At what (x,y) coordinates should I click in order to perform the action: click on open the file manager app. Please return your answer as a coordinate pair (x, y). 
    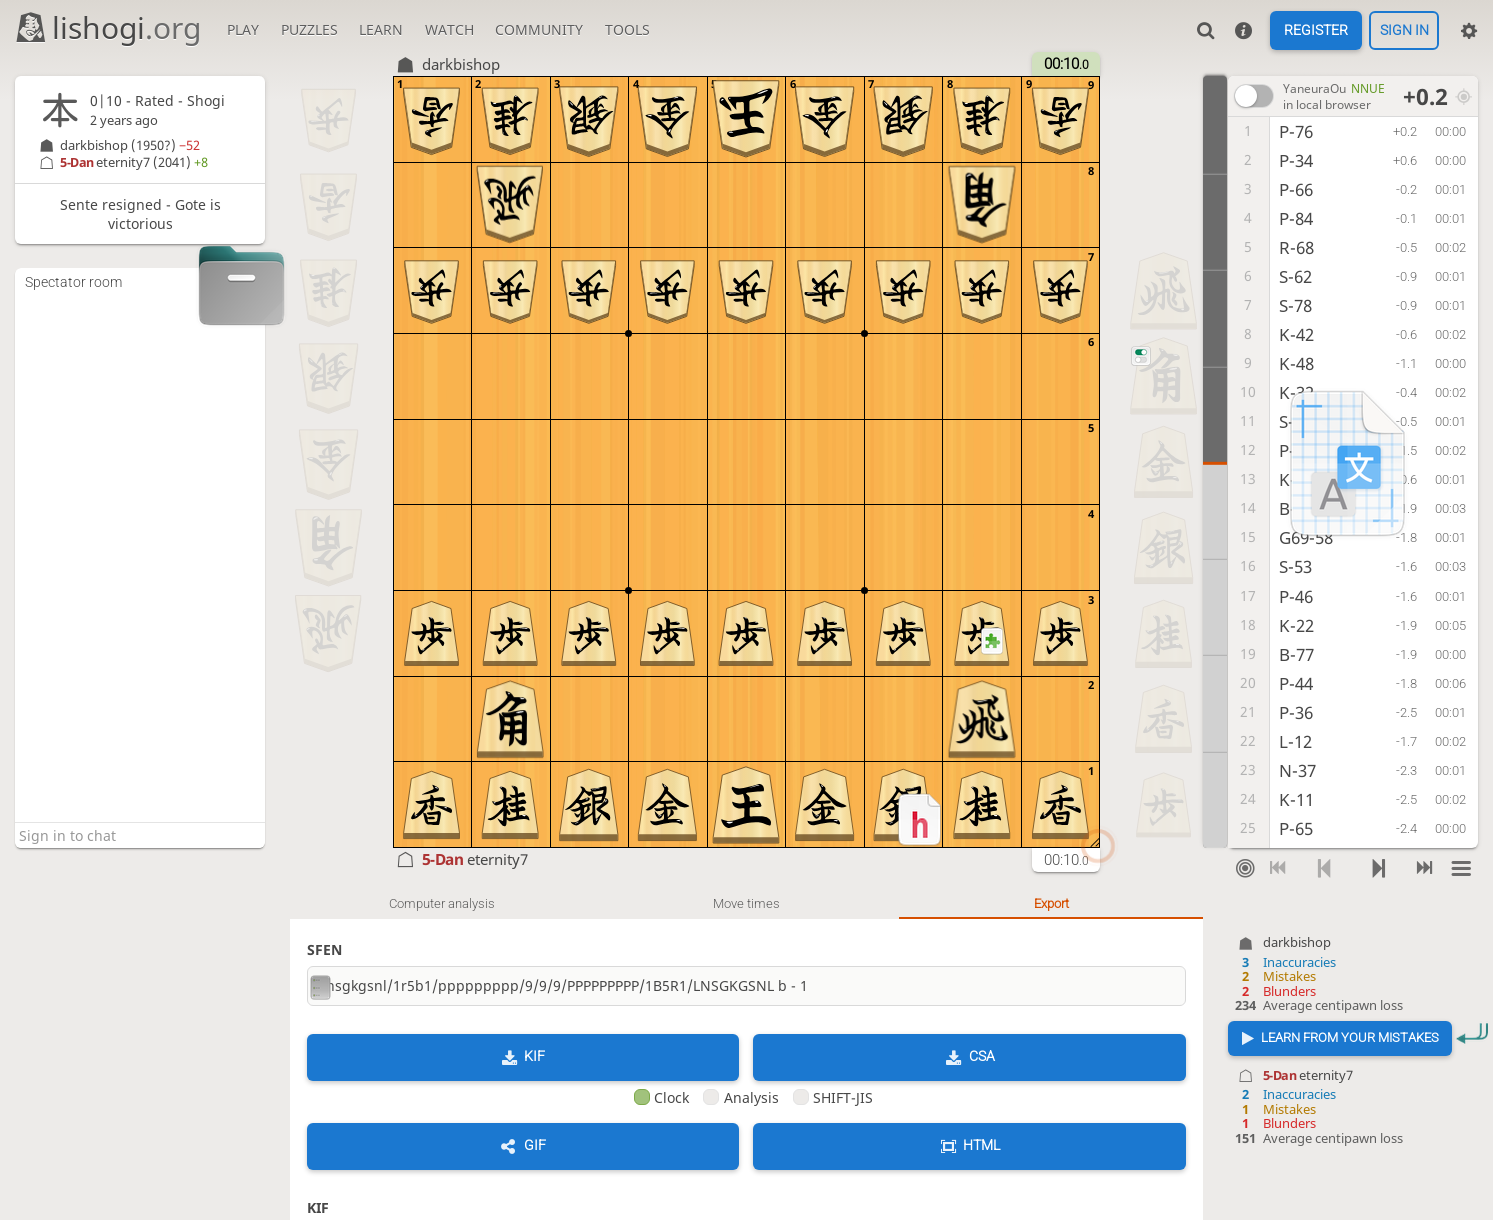
    Looking at the image, I should click on (241, 285).